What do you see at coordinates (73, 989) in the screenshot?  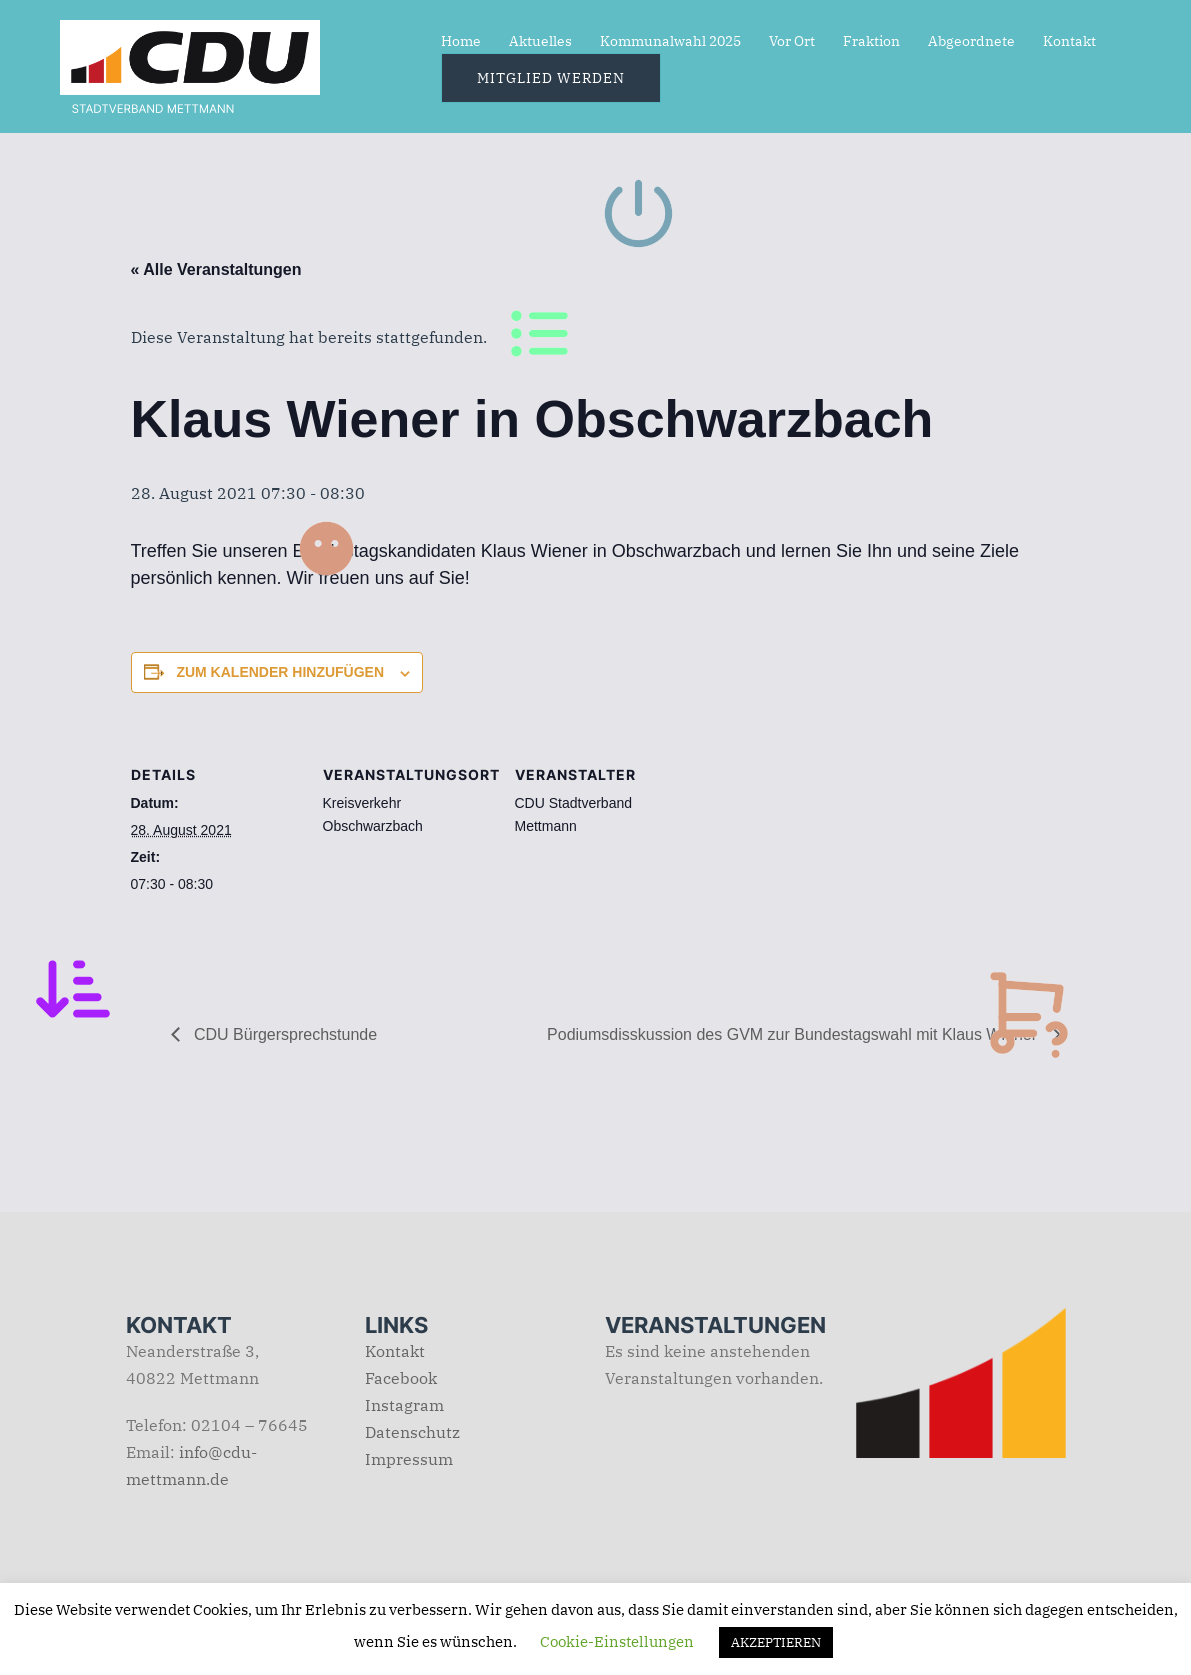 I see `sort items in descending order` at bounding box center [73, 989].